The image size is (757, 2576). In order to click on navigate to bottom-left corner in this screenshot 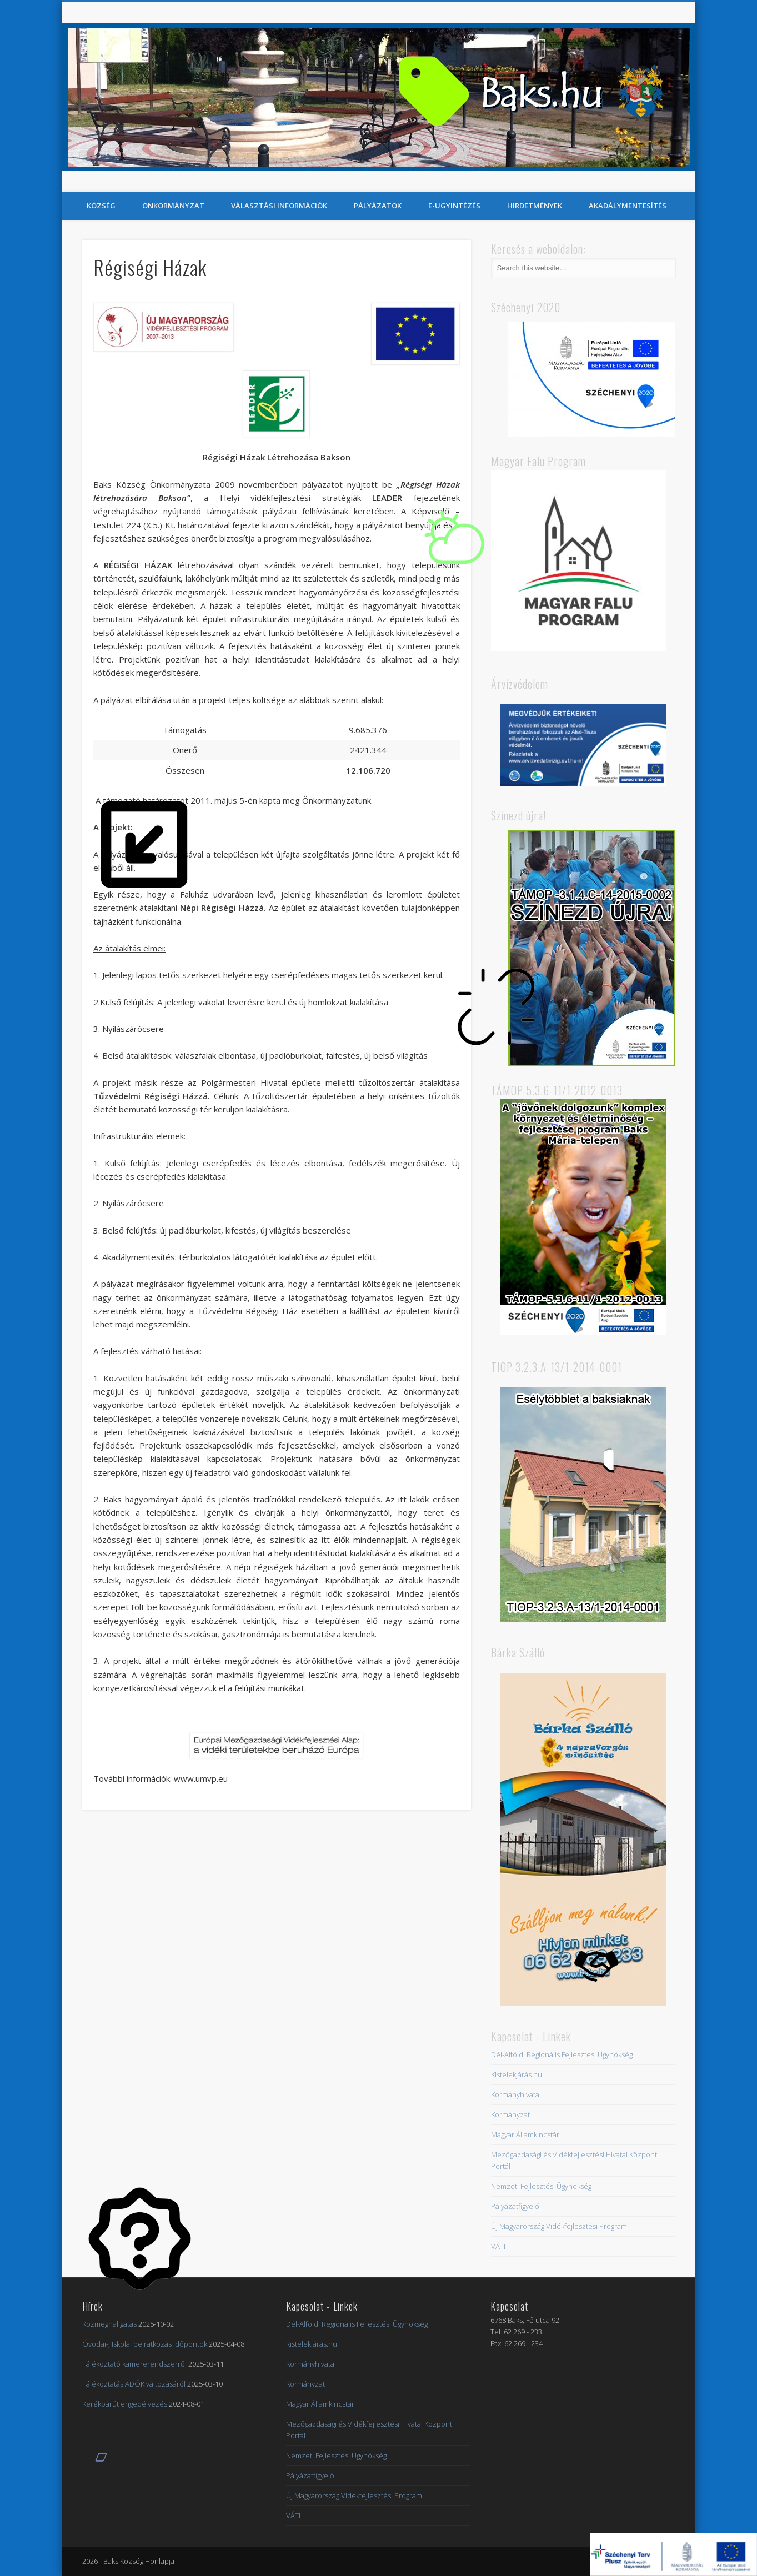, I will do `click(144, 844)`.